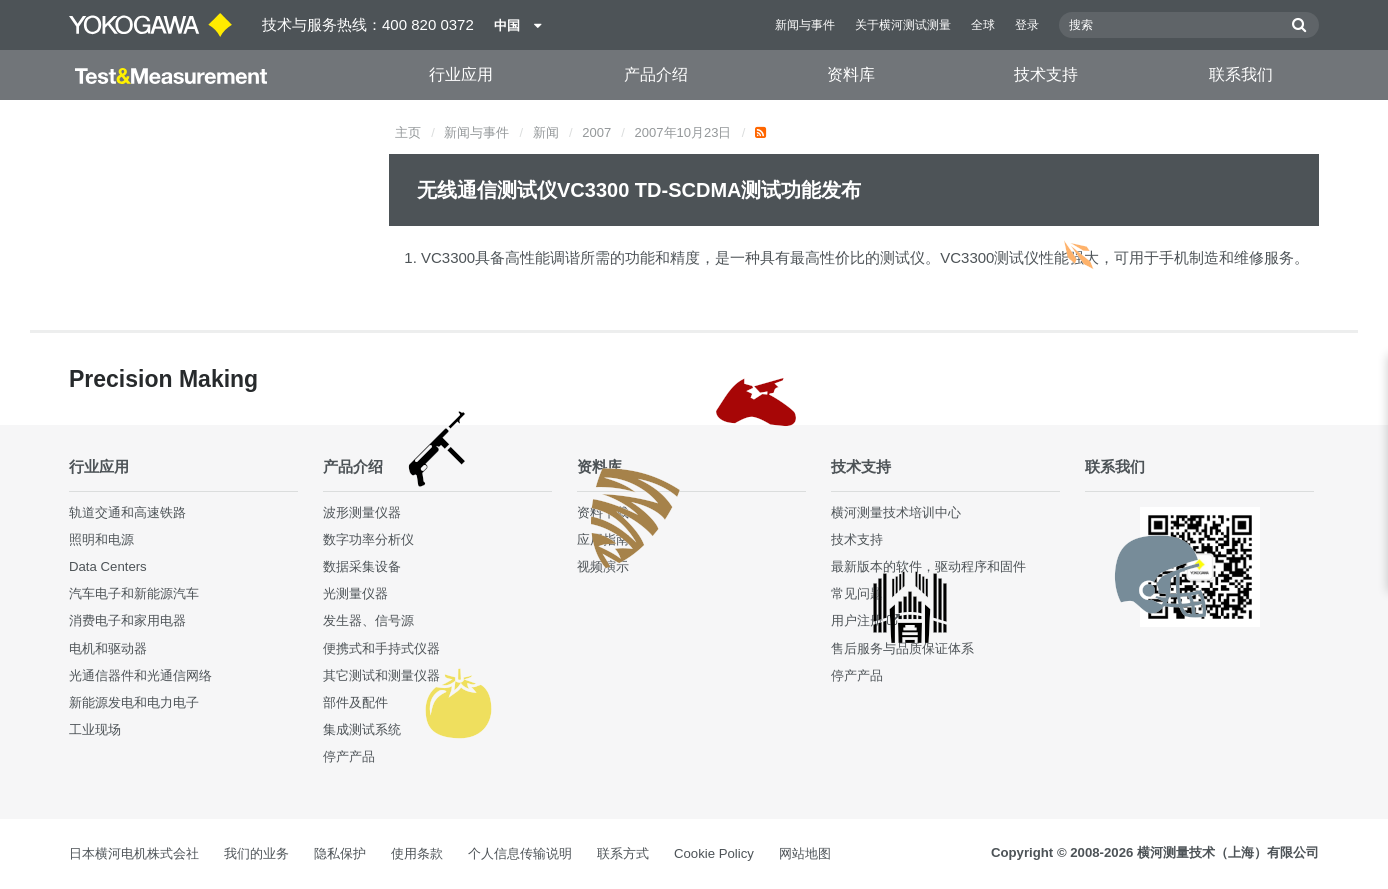  Describe the element at coordinates (633, 518) in the screenshot. I see `equip zebra-patterned shield armor` at that location.